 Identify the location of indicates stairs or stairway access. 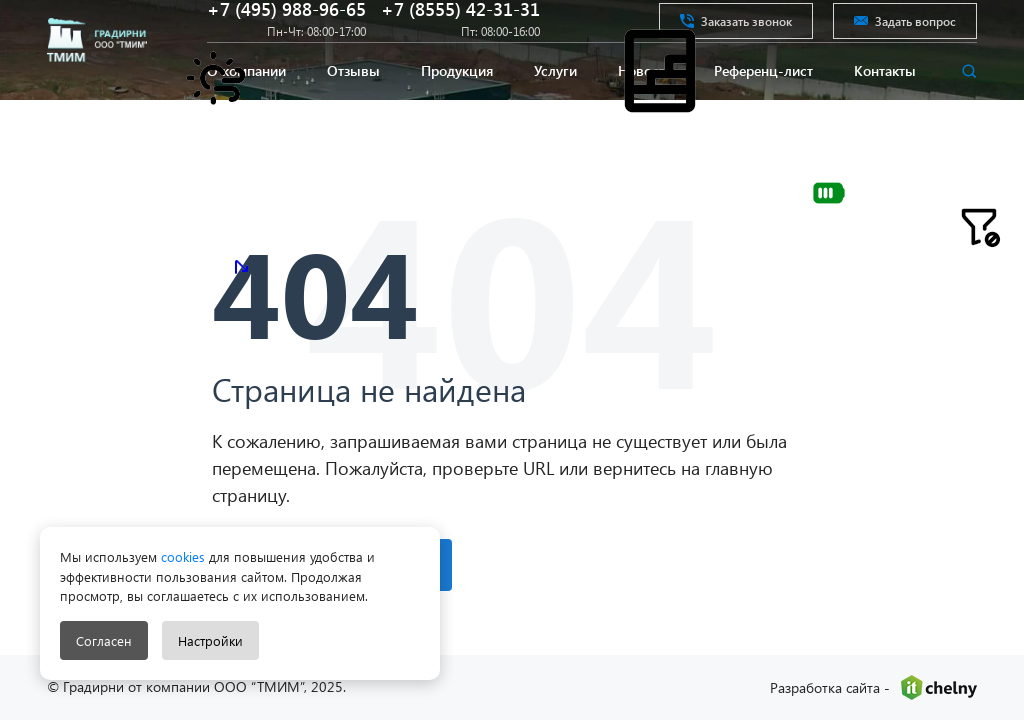
(660, 71).